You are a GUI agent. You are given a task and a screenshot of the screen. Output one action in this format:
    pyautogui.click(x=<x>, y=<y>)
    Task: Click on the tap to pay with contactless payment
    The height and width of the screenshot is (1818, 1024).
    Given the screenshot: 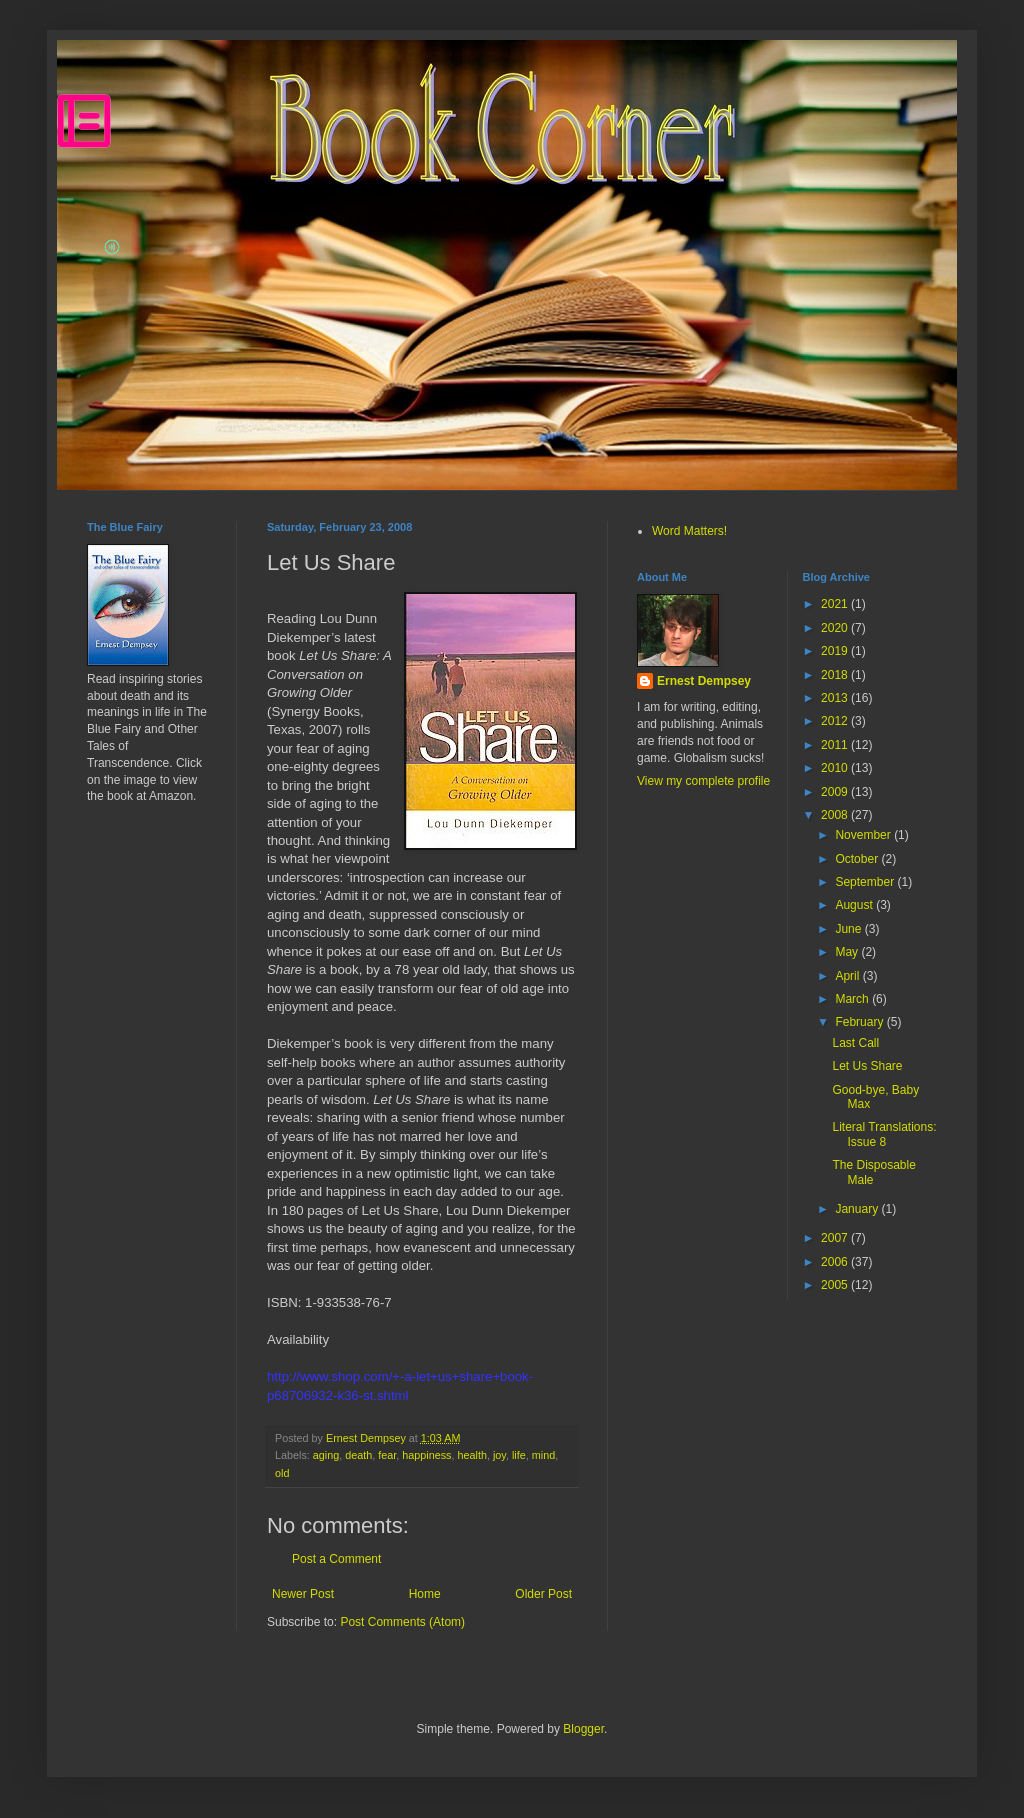 What is the action you would take?
    pyautogui.click(x=112, y=247)
    